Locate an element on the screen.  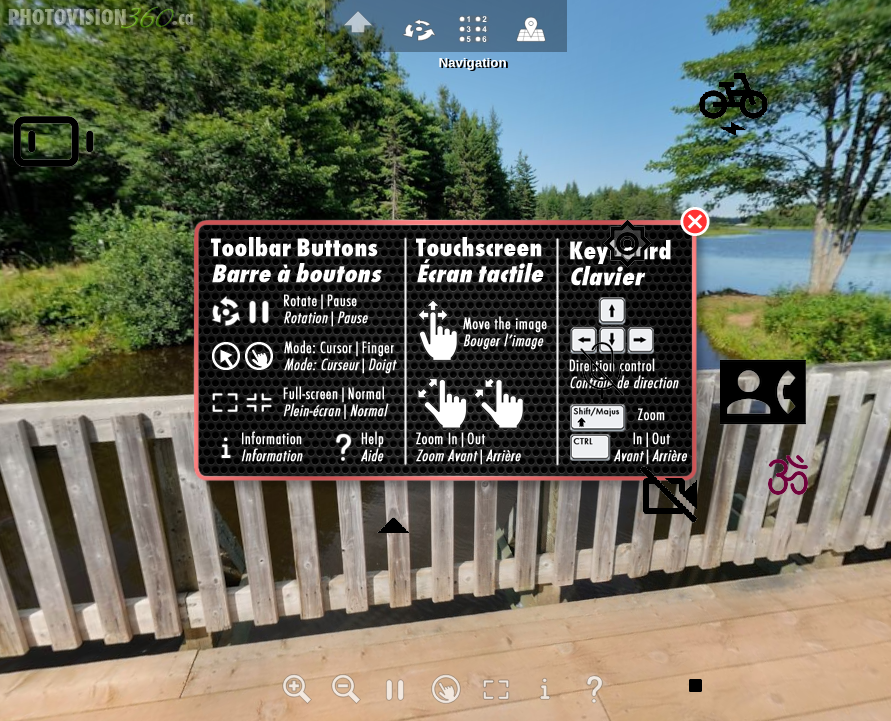
call a contact from your address book is located at coordinates (763, 392).